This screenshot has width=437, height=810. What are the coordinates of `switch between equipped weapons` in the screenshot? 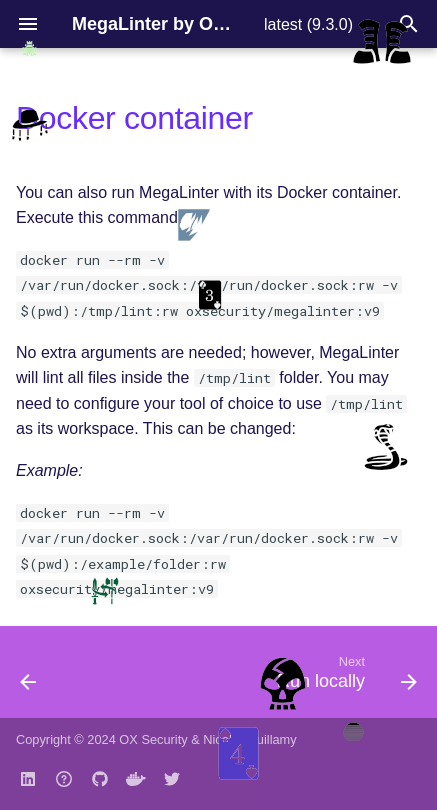 It's located at (105, 591).